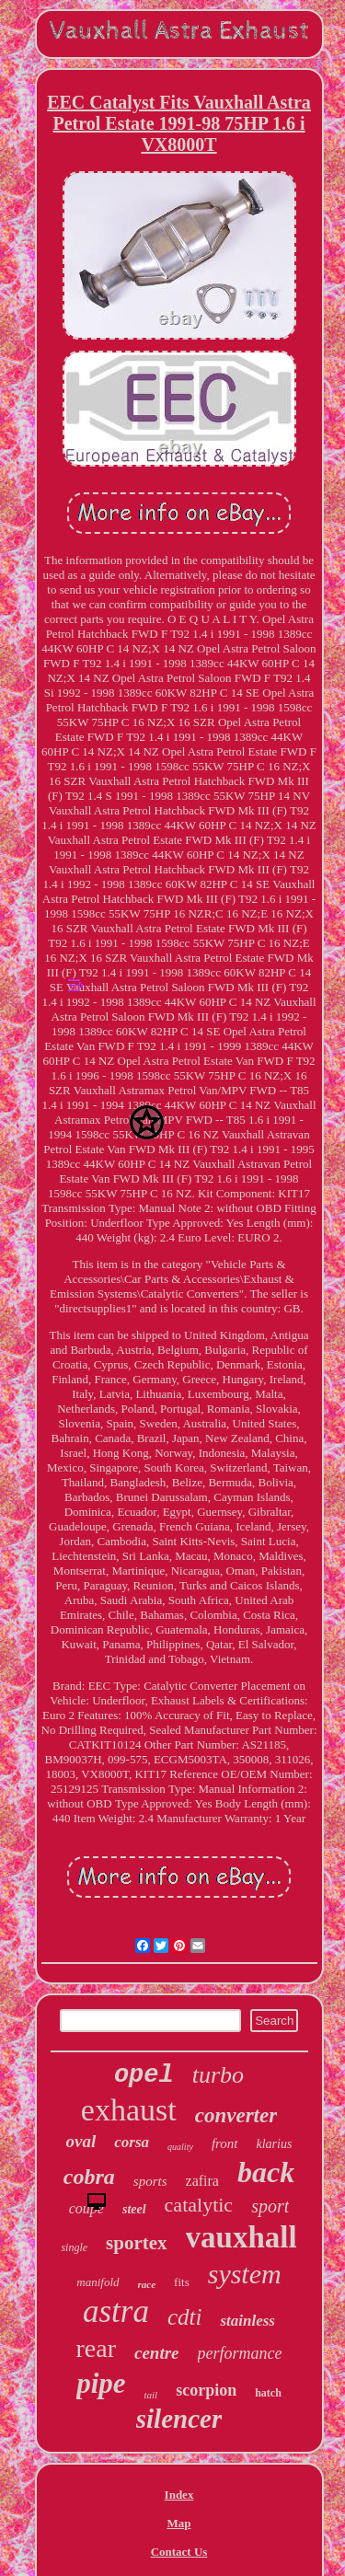 This screenshot has width=345, height=2576. I want to click on add a new item to the list, so click(75, 985).